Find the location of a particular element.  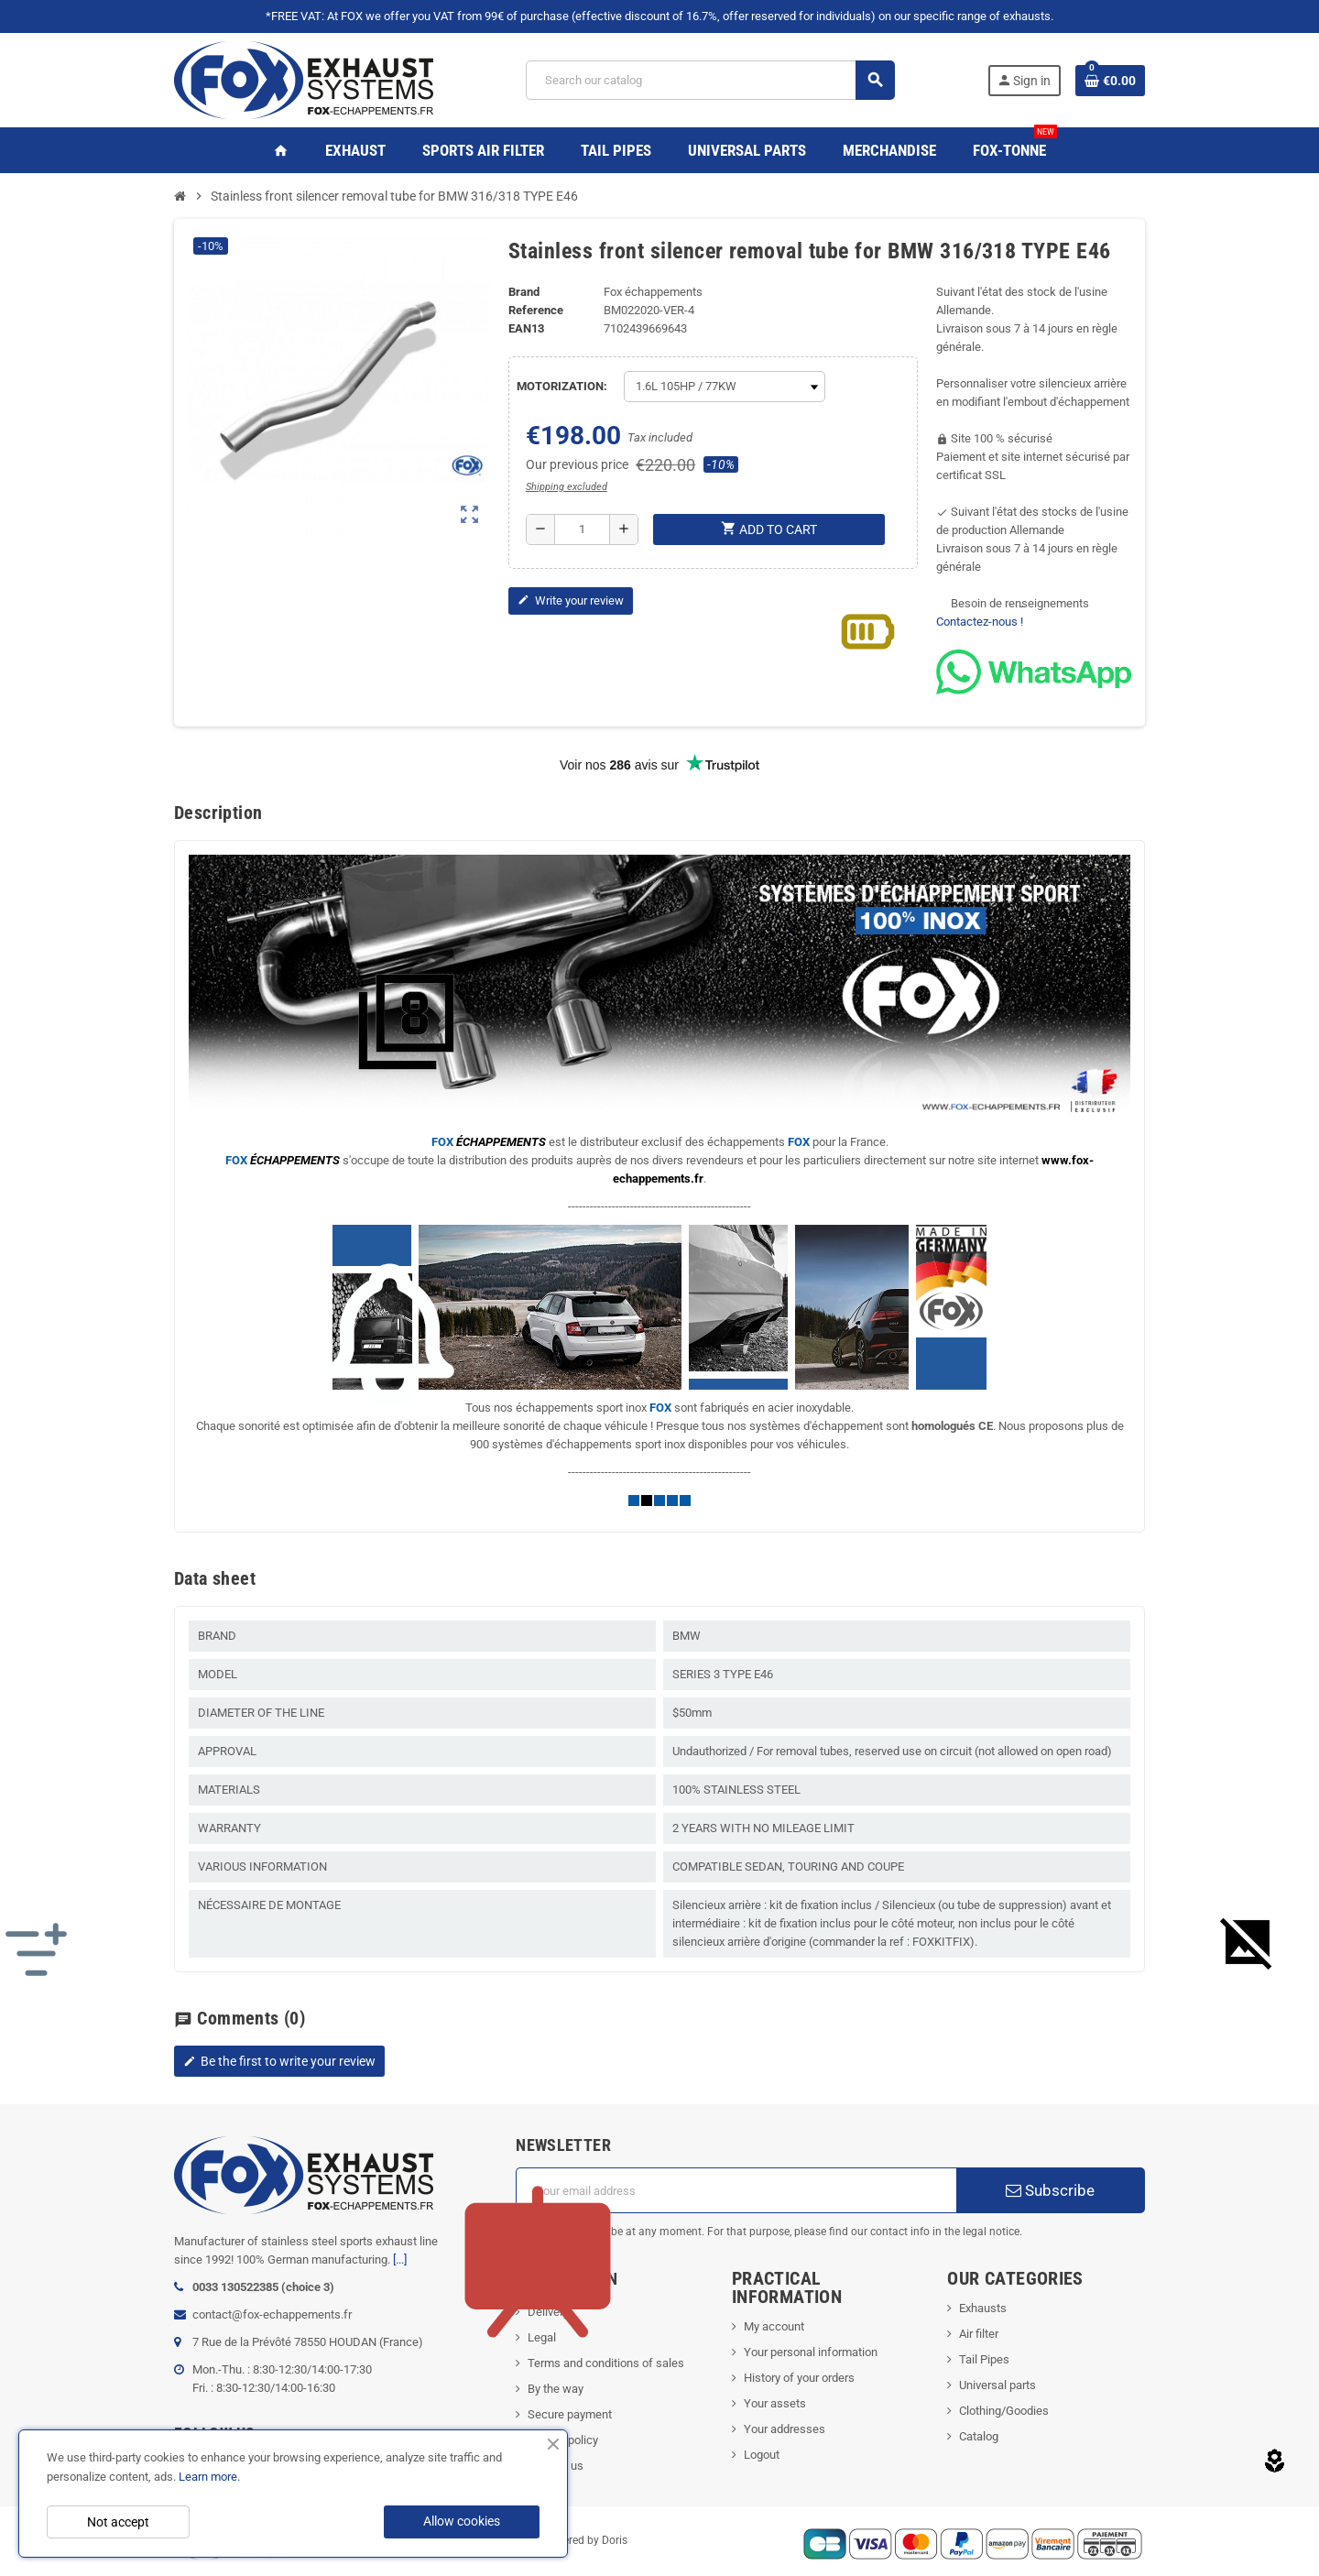

add a new contact or friend is located at coordinates (300, 892).